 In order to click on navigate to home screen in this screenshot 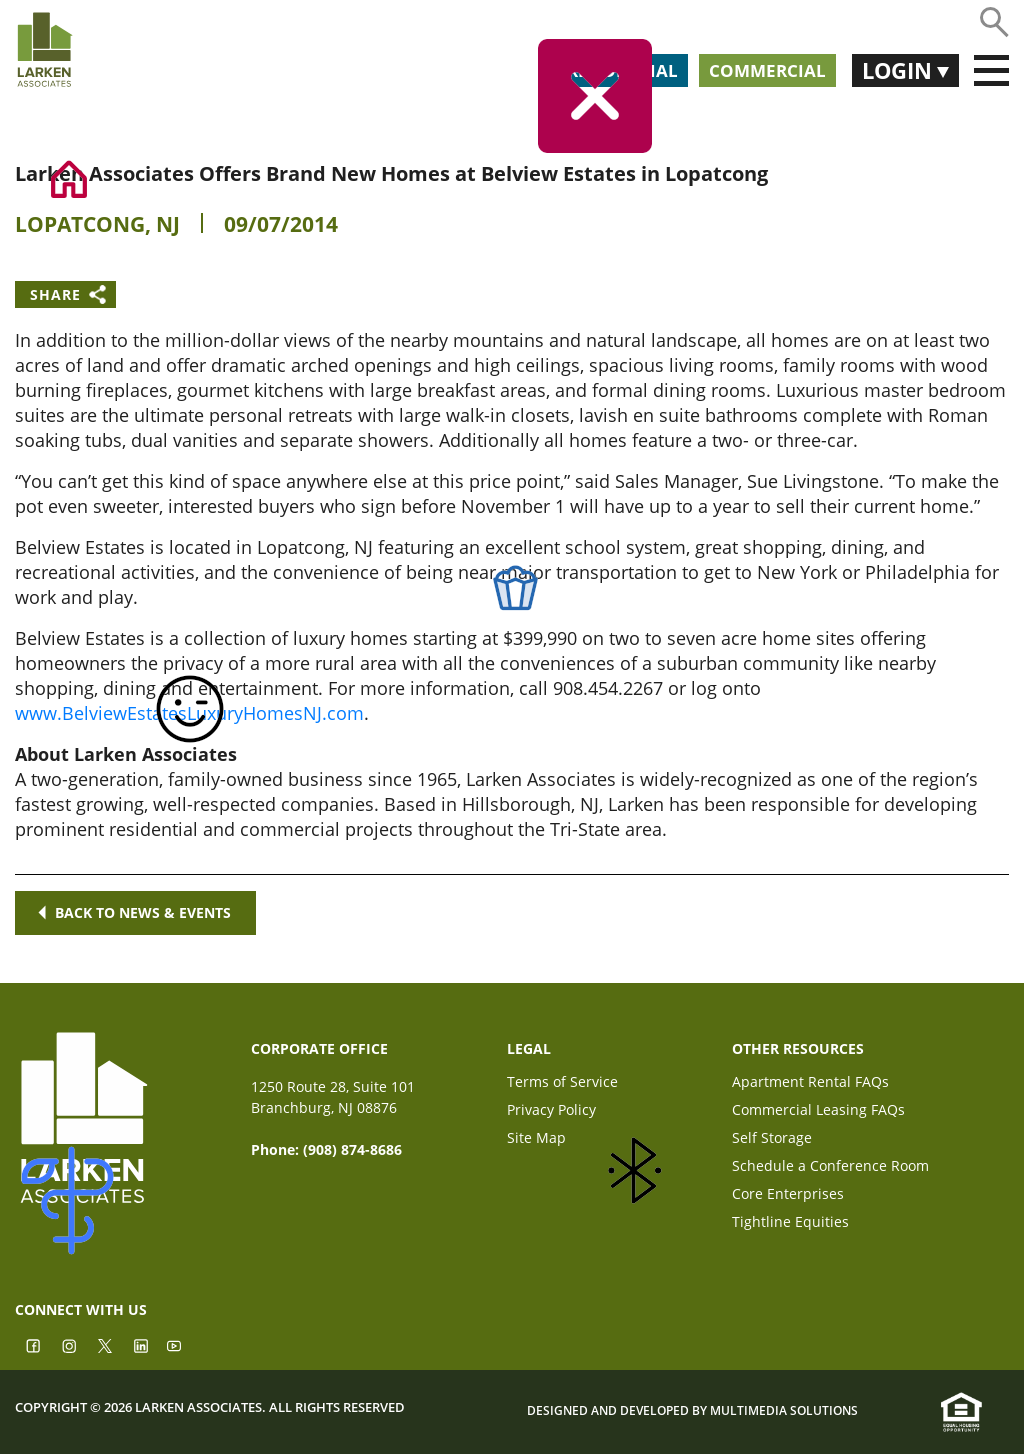, I will do `click(69, 180)`.